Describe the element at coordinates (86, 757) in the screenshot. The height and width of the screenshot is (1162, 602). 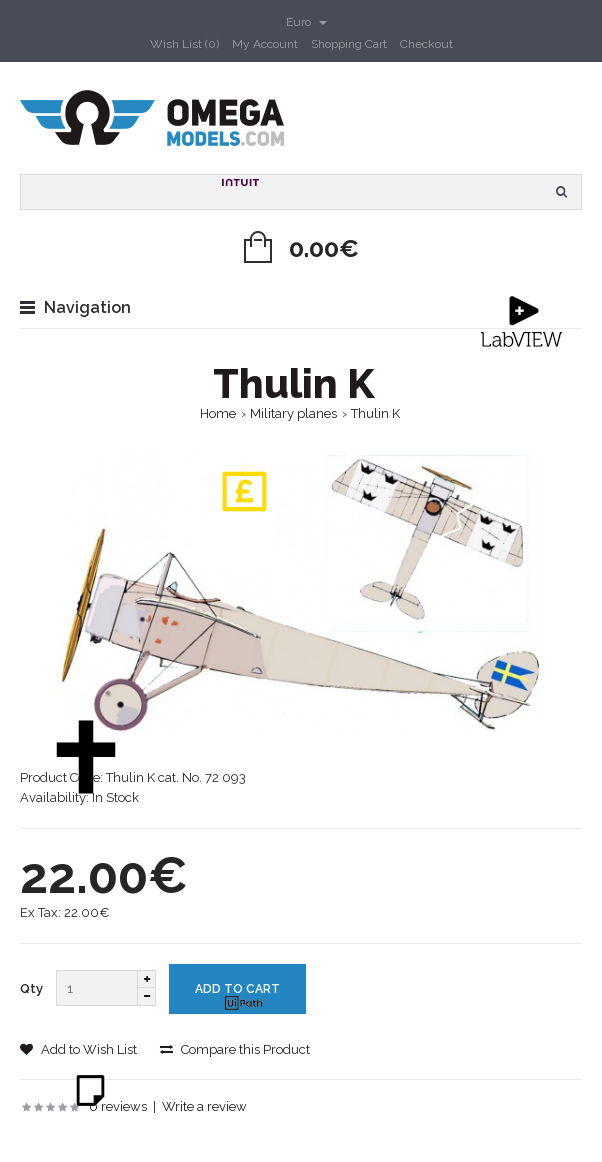
I see `christian cross symbol or religious content indicator` at that location.